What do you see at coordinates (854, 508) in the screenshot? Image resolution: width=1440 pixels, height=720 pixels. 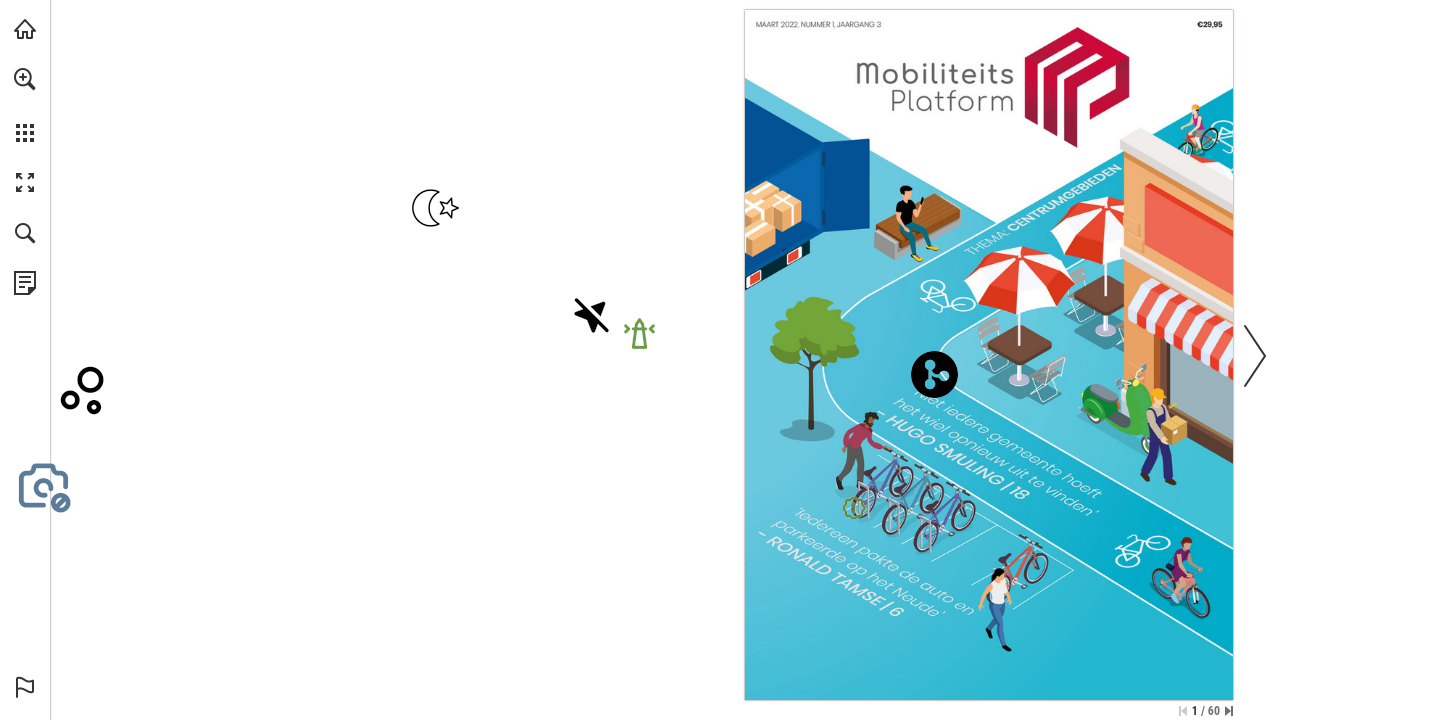 I see `indicates first place or top ranking` at bounding box center [854, 508].